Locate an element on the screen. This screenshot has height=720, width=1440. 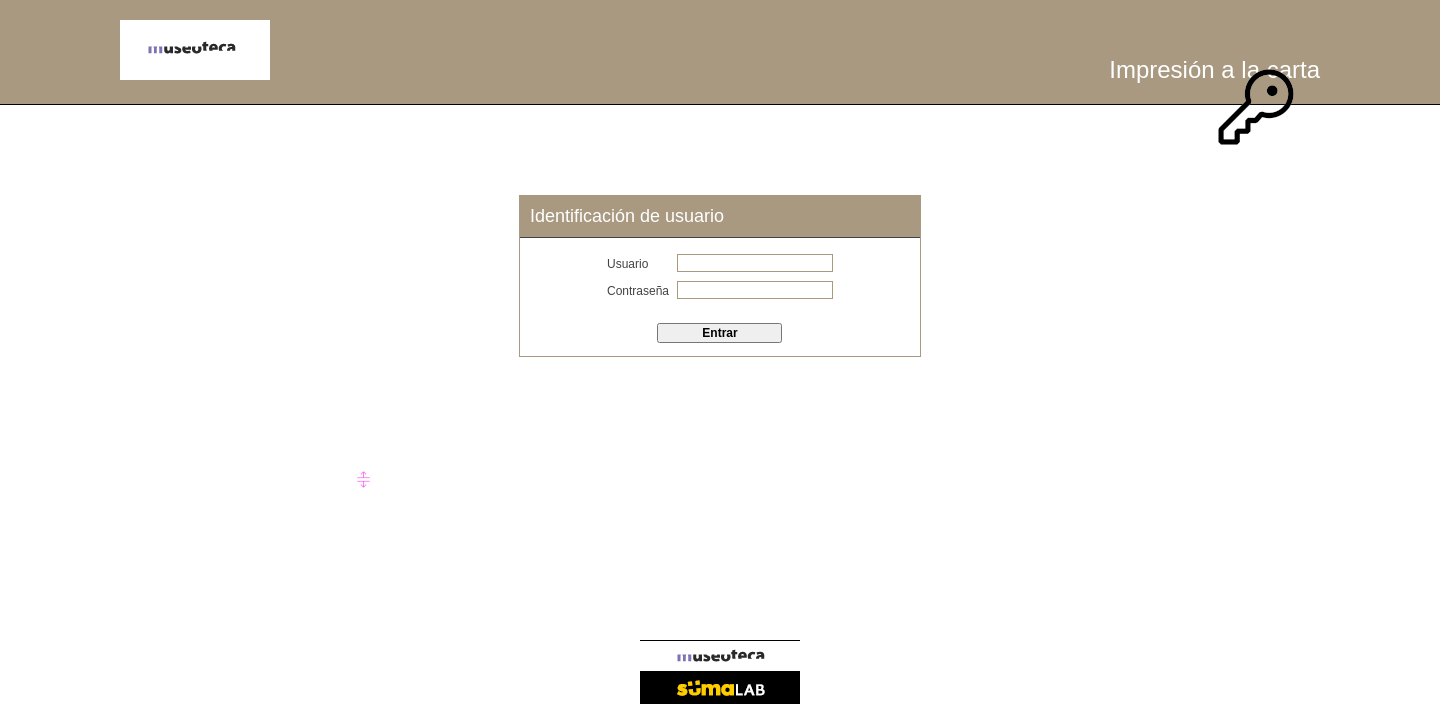
access security or authentication settings is located at coordinates (1256, 107).